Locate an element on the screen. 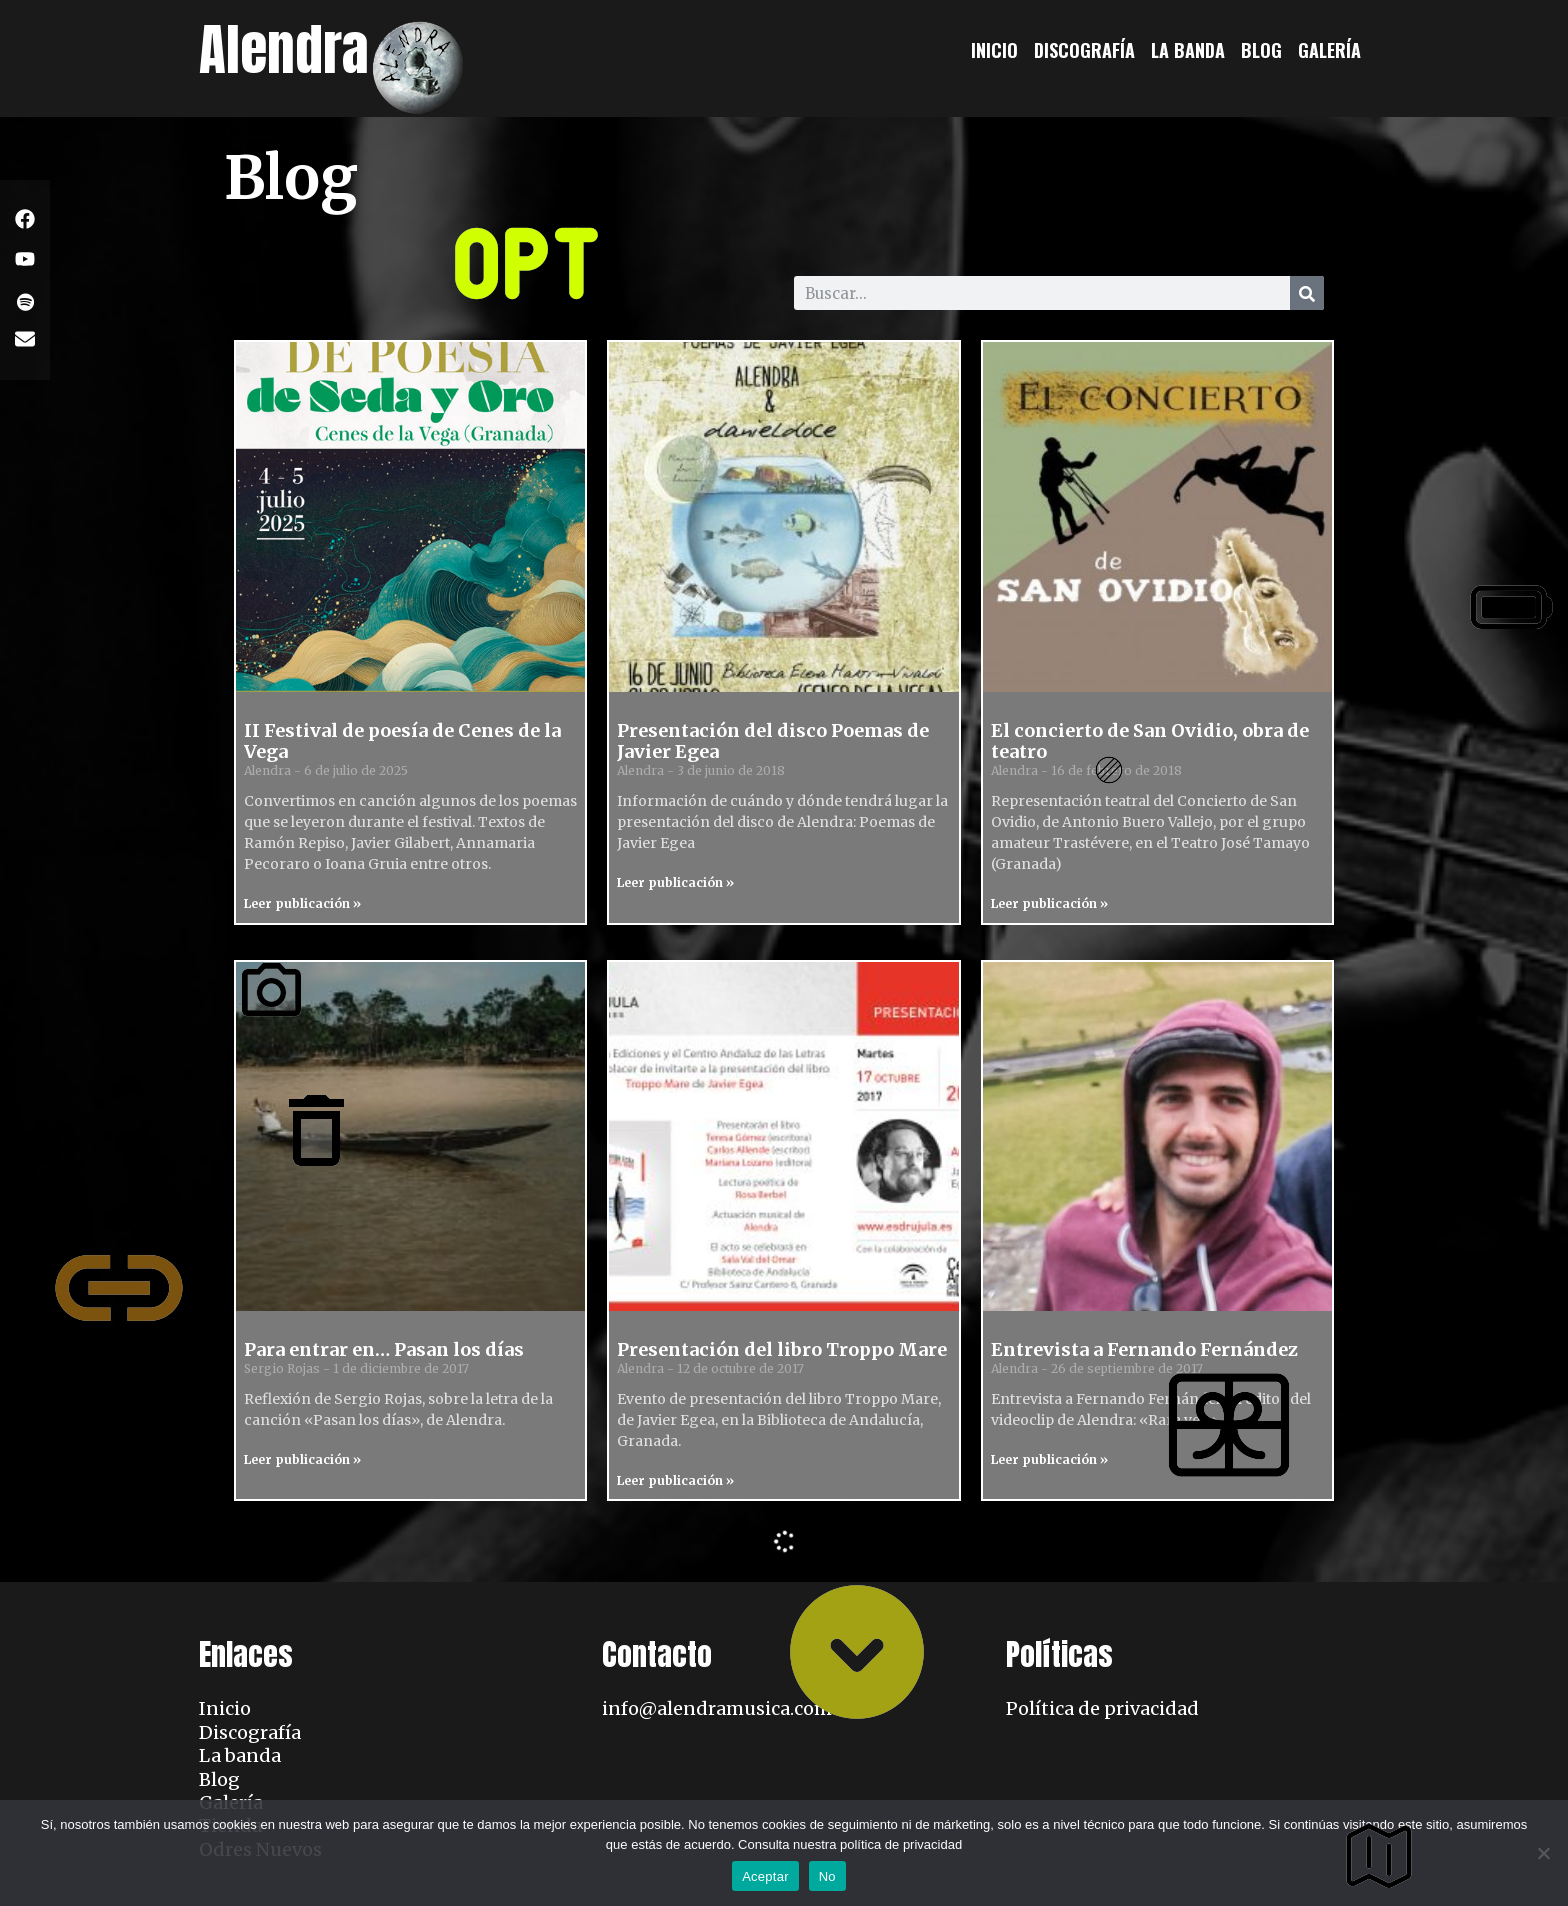  indicates a restricted or prohibited action is located at coordinates (1109, 770).